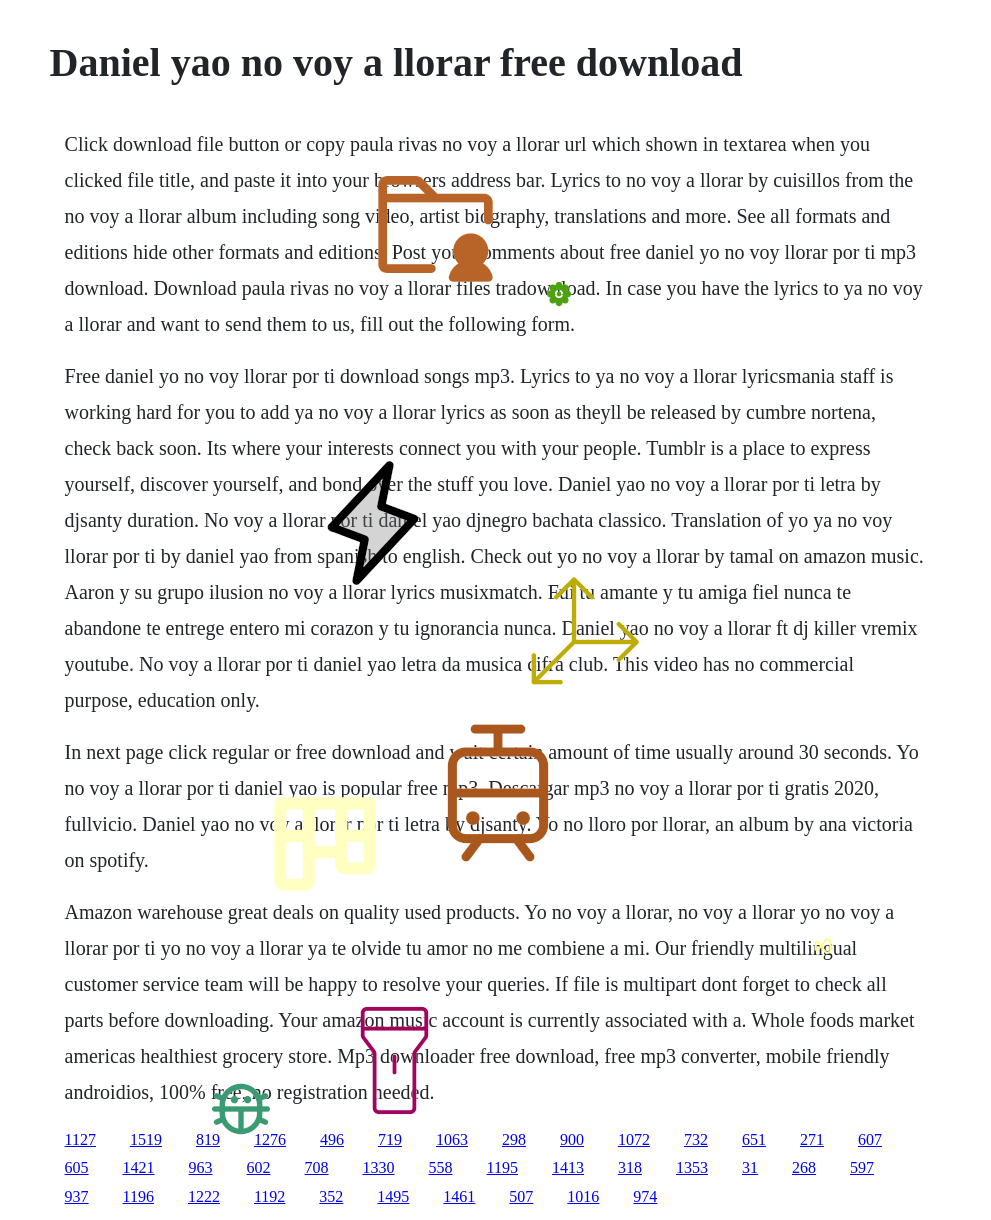 The width and height of the screenshot is (991, 1220). I want to click on open visual studio application, so click(823, 946).